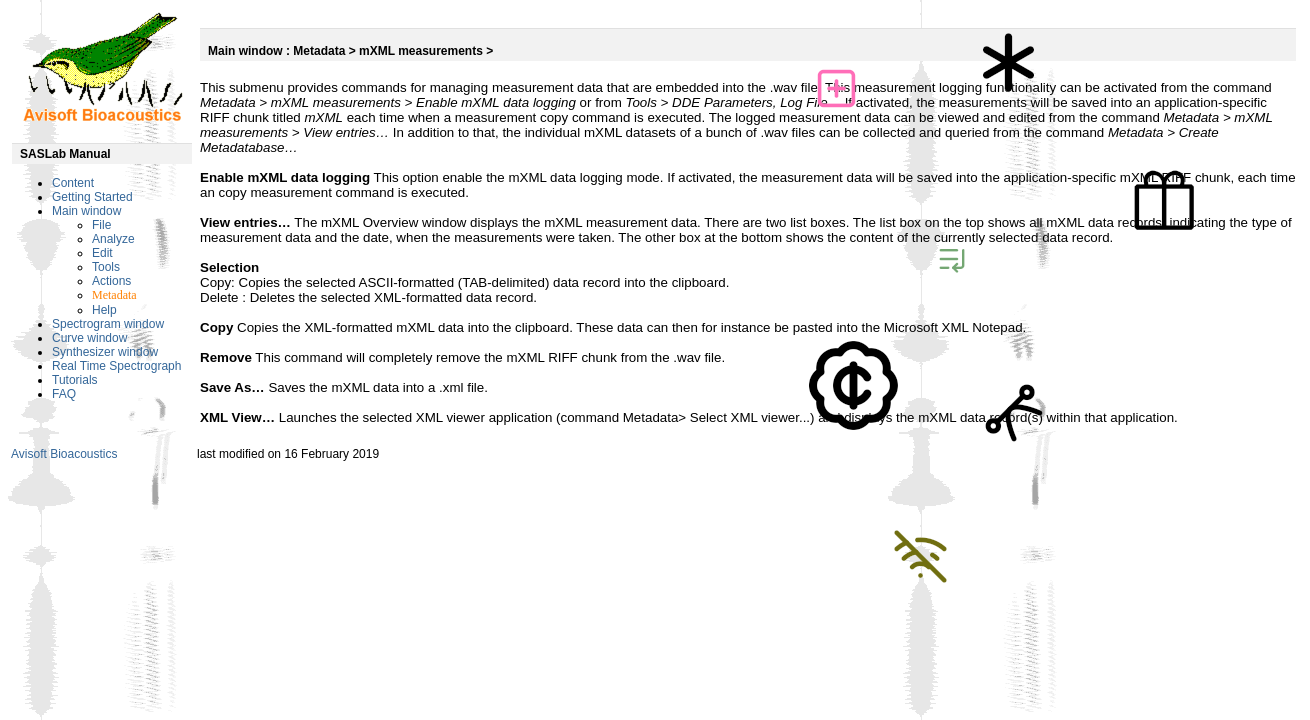  What do you see at coordinates (1014, 413) in the screenshot?
I see `access tangent or derivative tools in a math application` at bounding box center [1014, 413].